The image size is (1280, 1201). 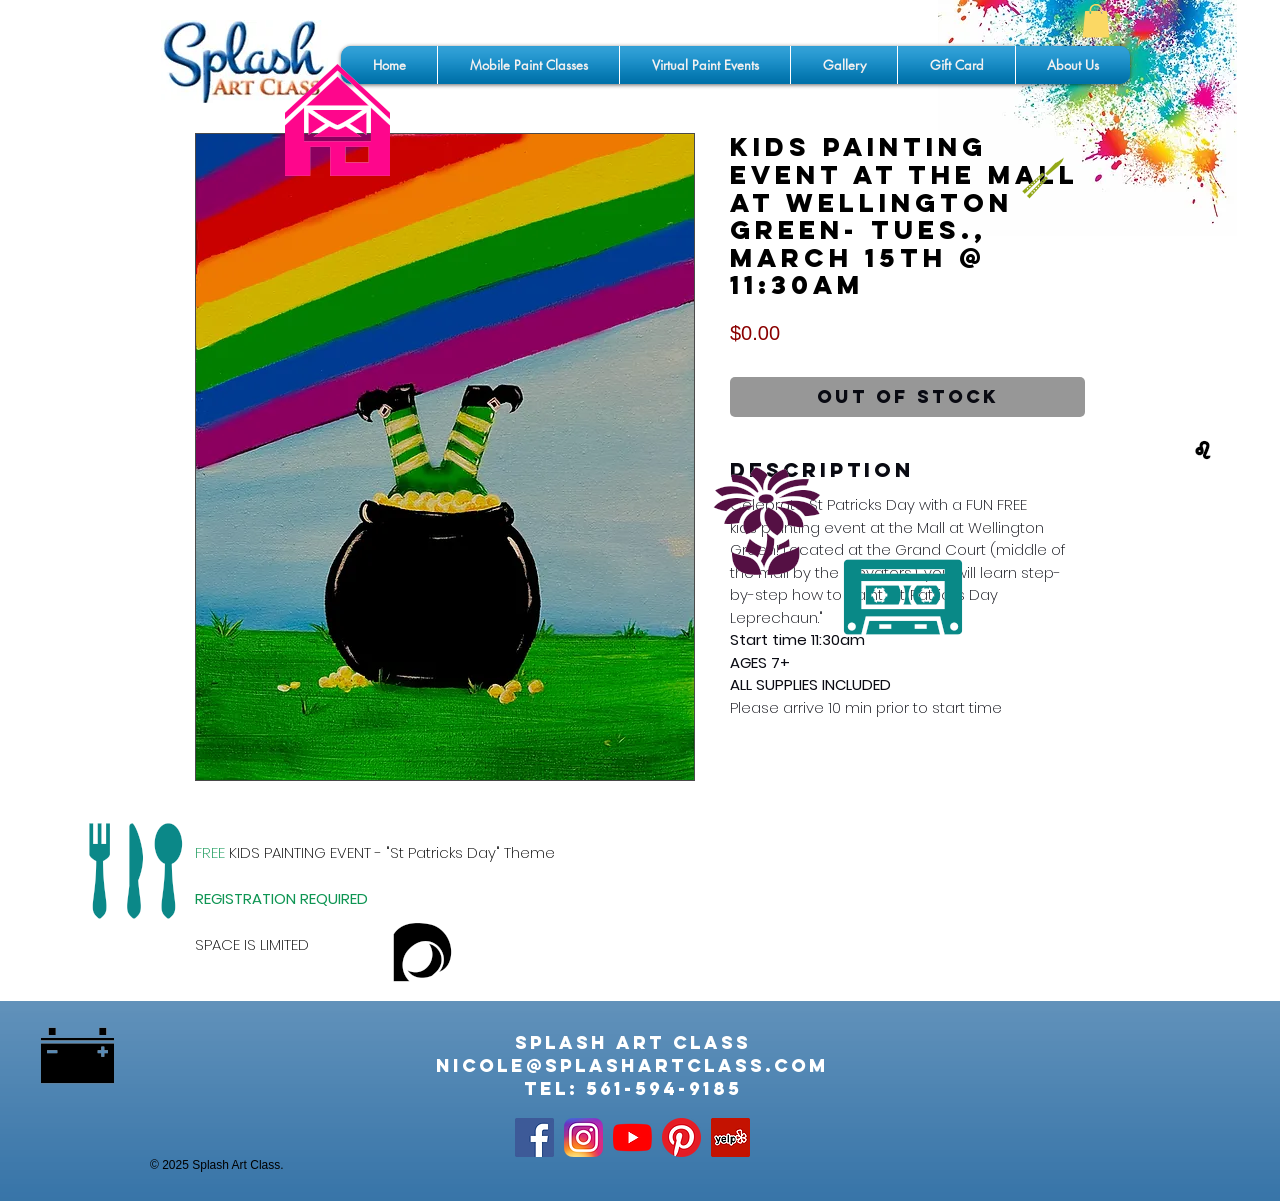 What do you see at coordinates (77, 1055) in the screenshot?
I see `view vehicle battery status` at bounding box center [77, 1055].